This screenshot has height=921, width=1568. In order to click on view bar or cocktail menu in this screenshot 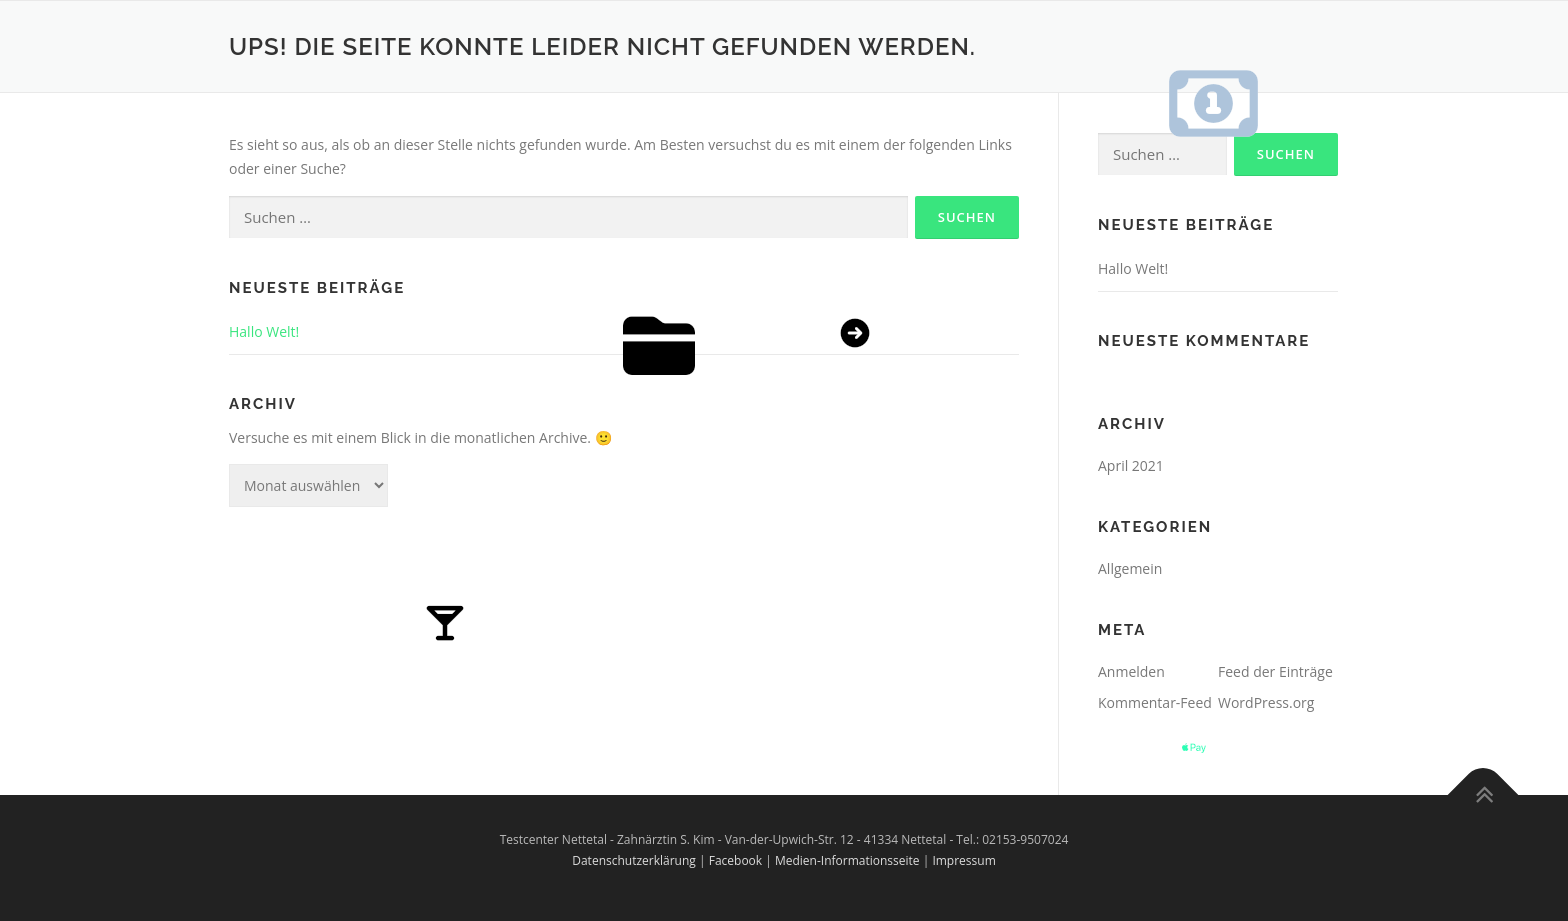, I will do `click(445, 622)`.